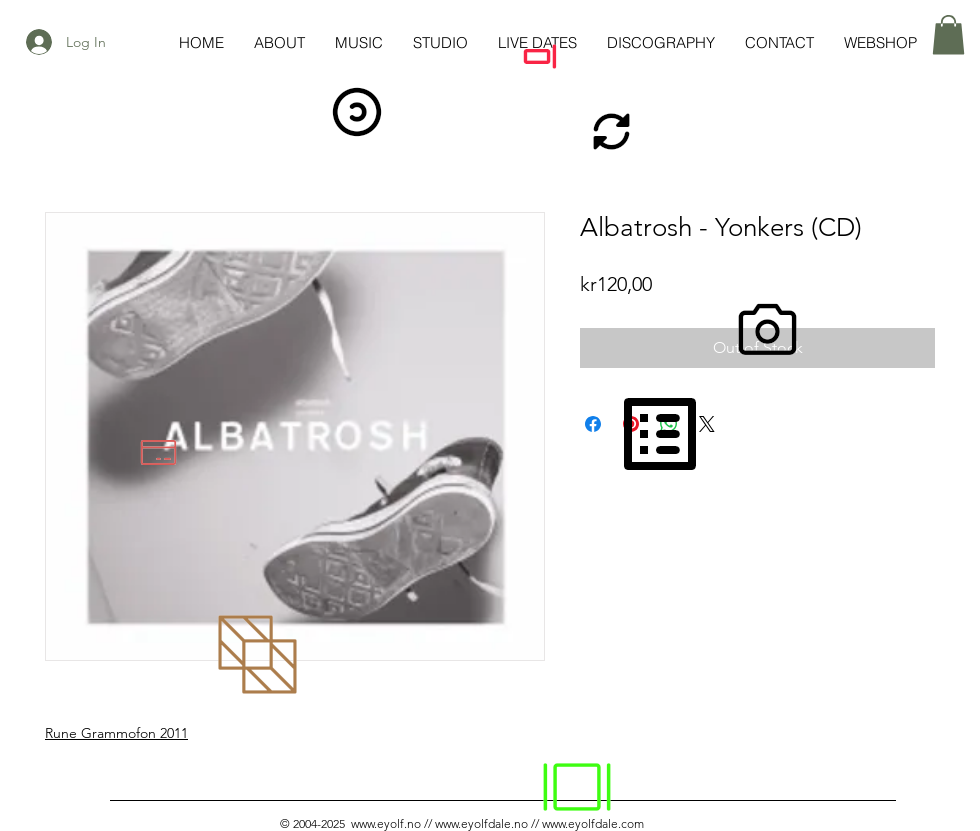 The height and width of the screenshot is (831, 980). I want to click on refresh or reload content, so click(611, 131).